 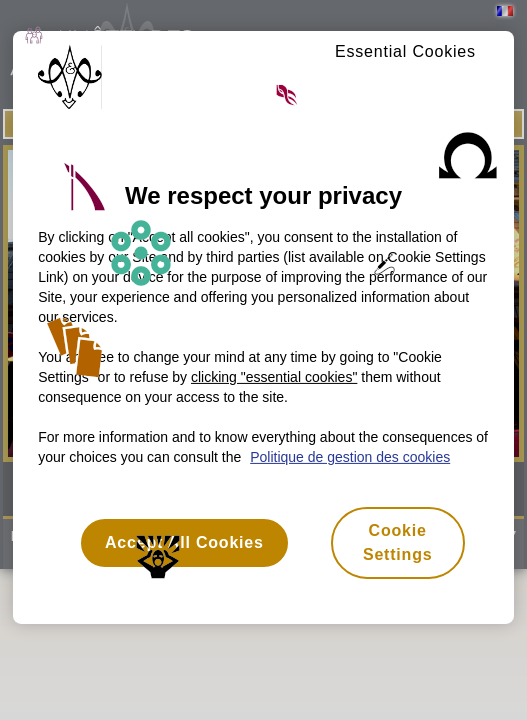 What do you see at coordinates (141, 253) in the screenshot?
I see `select chaingun weapon in game` at bounding box center [141, 253].